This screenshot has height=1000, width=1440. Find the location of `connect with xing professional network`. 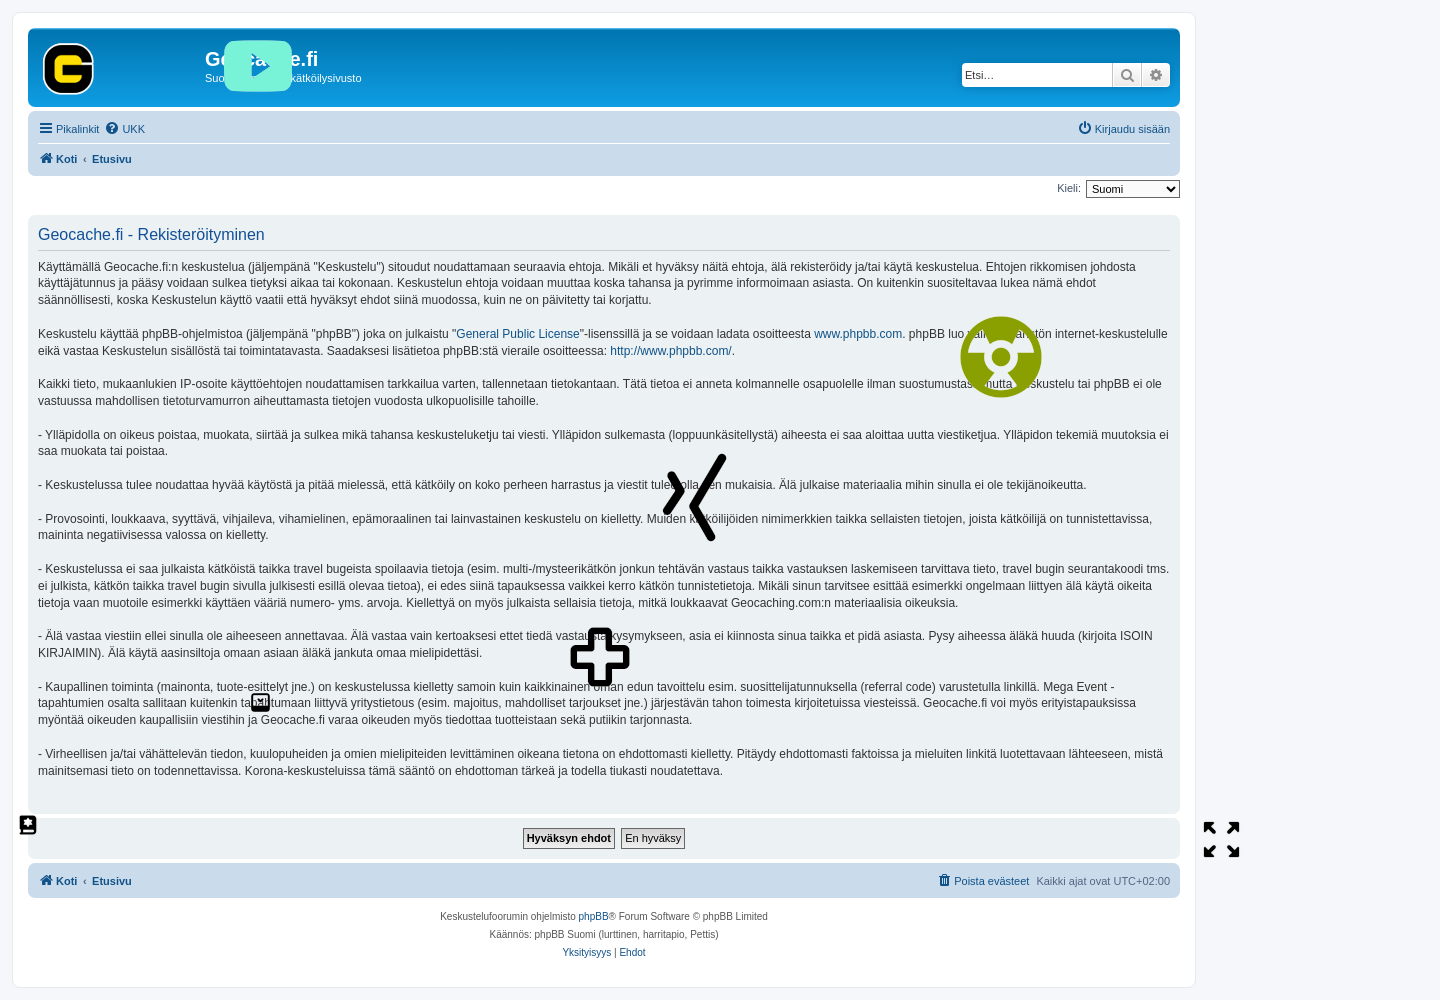

connect with xing professional network is located at coordinates (693, 497).